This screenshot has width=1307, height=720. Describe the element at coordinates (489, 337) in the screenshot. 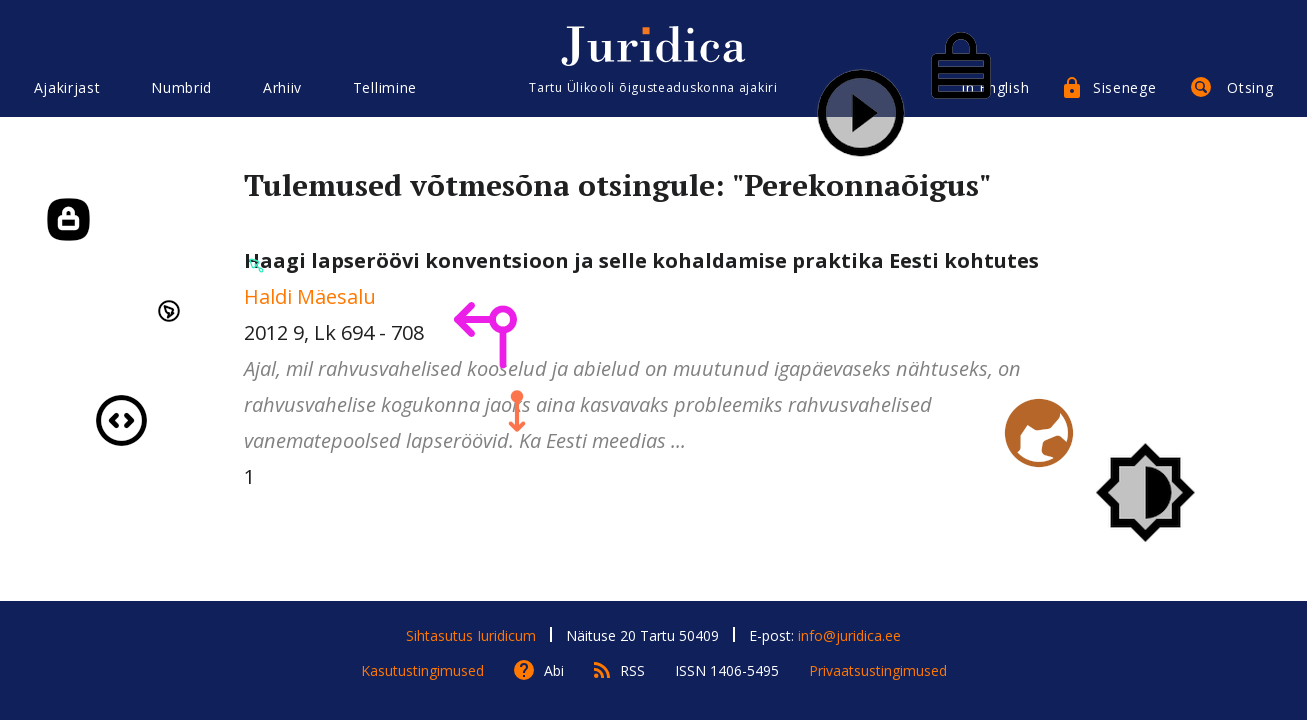

I see `take the left exit at the roundabout` at that location.